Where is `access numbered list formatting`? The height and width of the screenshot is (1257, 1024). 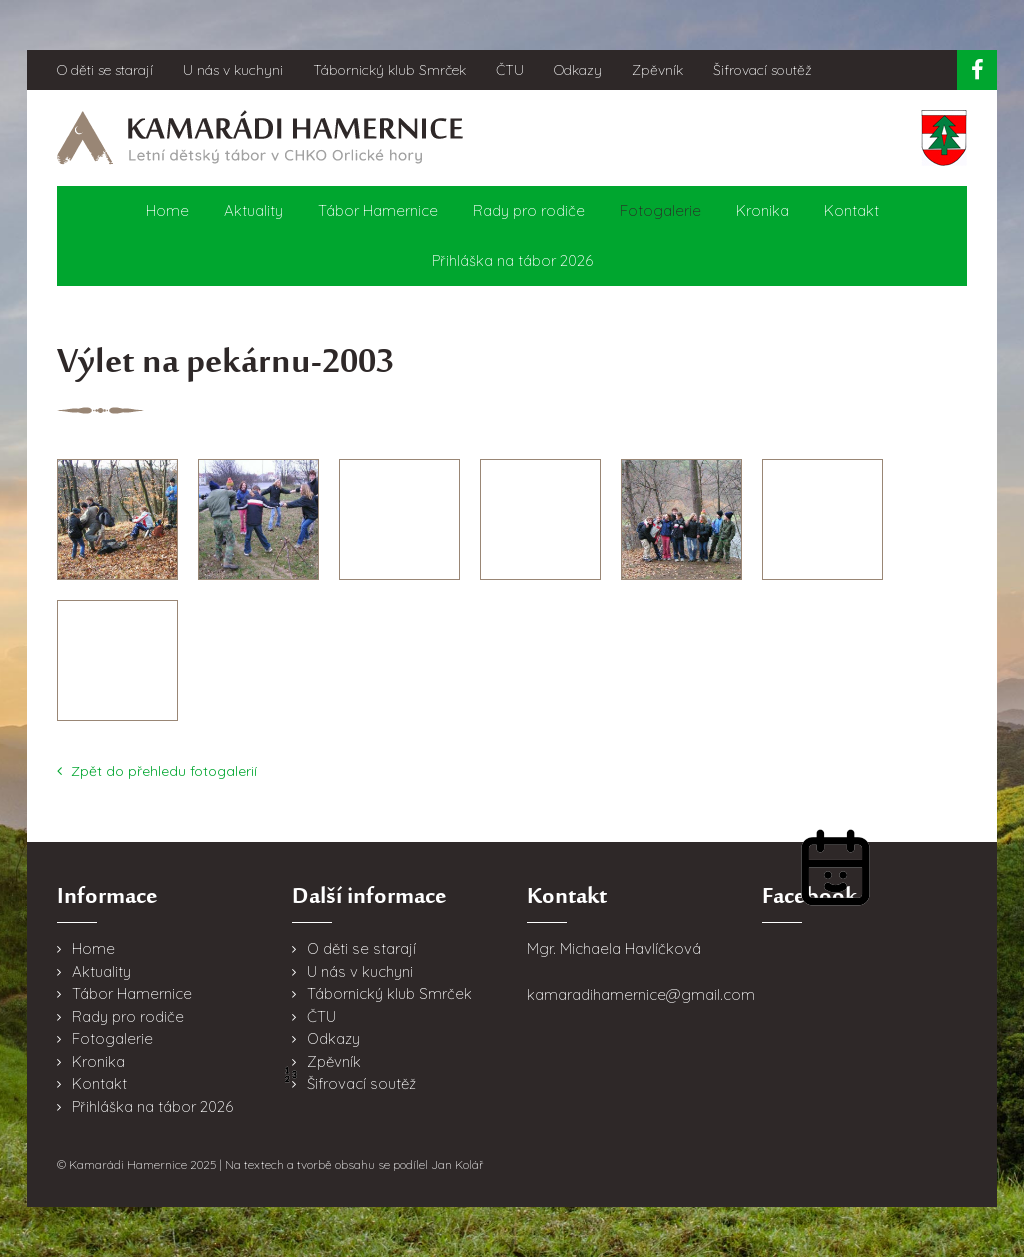
access numbered list formatting is located at coordinates (290, 1074).